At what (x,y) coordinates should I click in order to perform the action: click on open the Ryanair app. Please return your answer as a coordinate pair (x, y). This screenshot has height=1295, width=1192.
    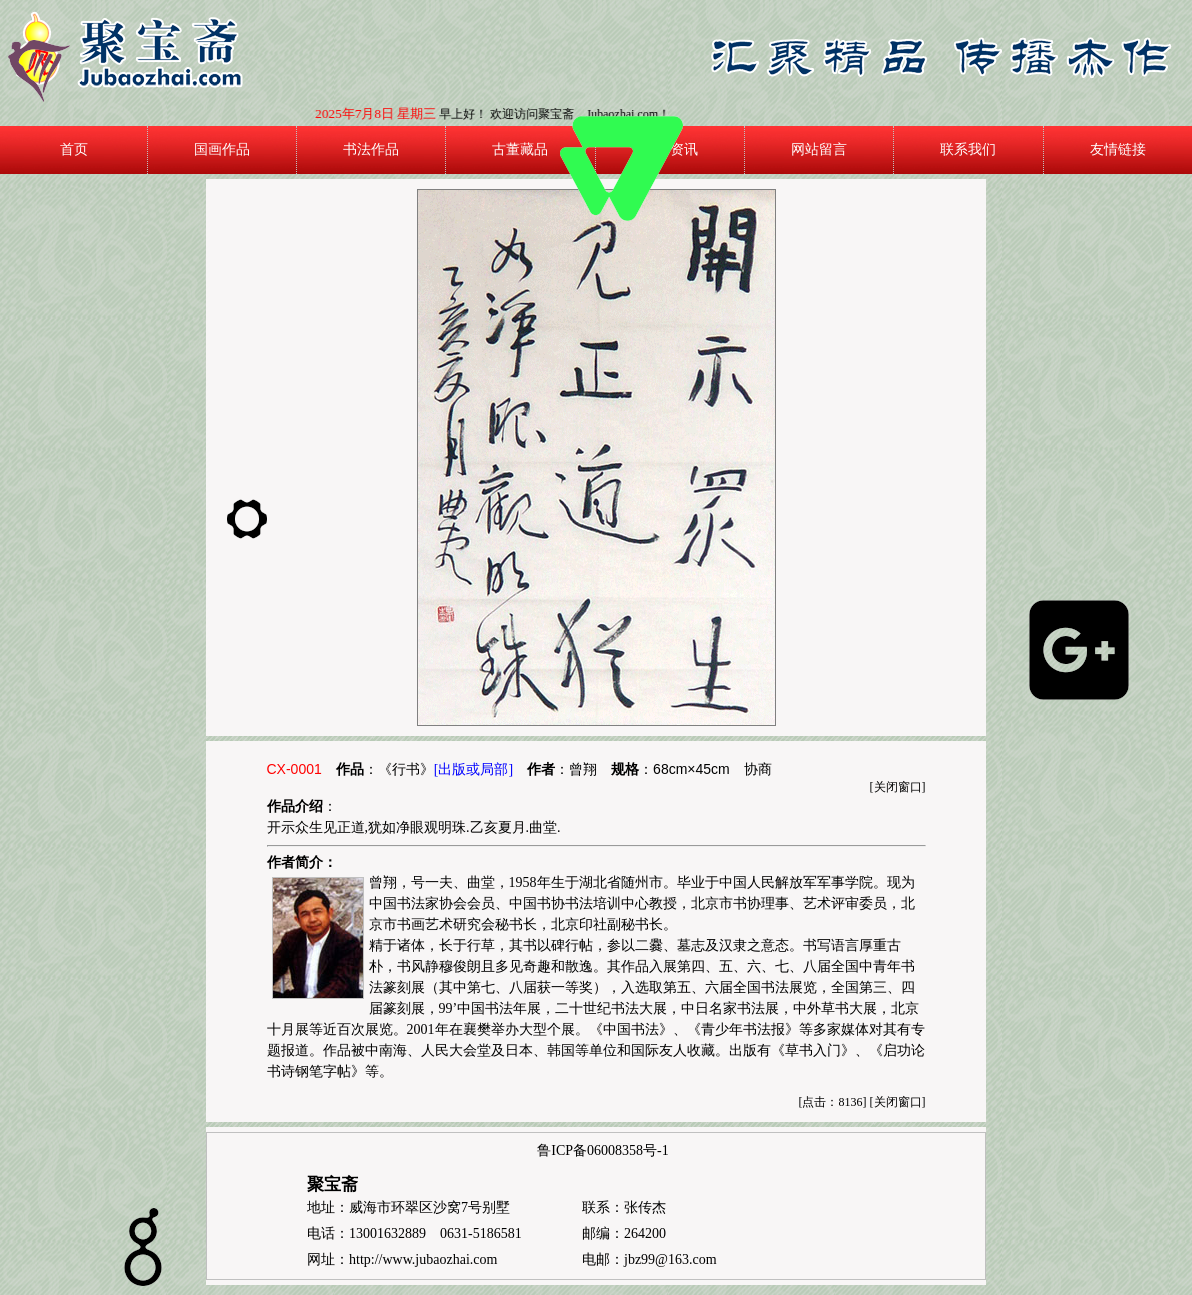
    Looking at the image, I should click on (39, 71).